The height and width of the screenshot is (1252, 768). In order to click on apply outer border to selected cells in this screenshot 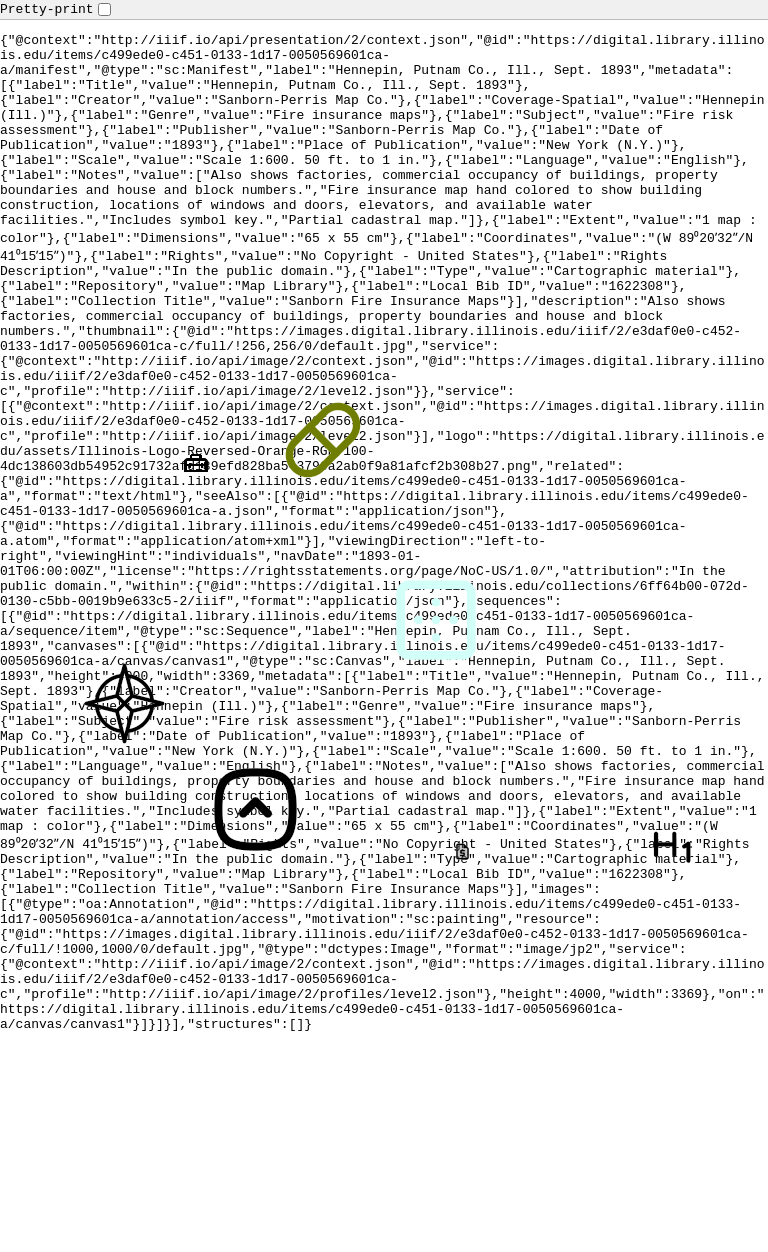, I will do `click(436, 620)`.